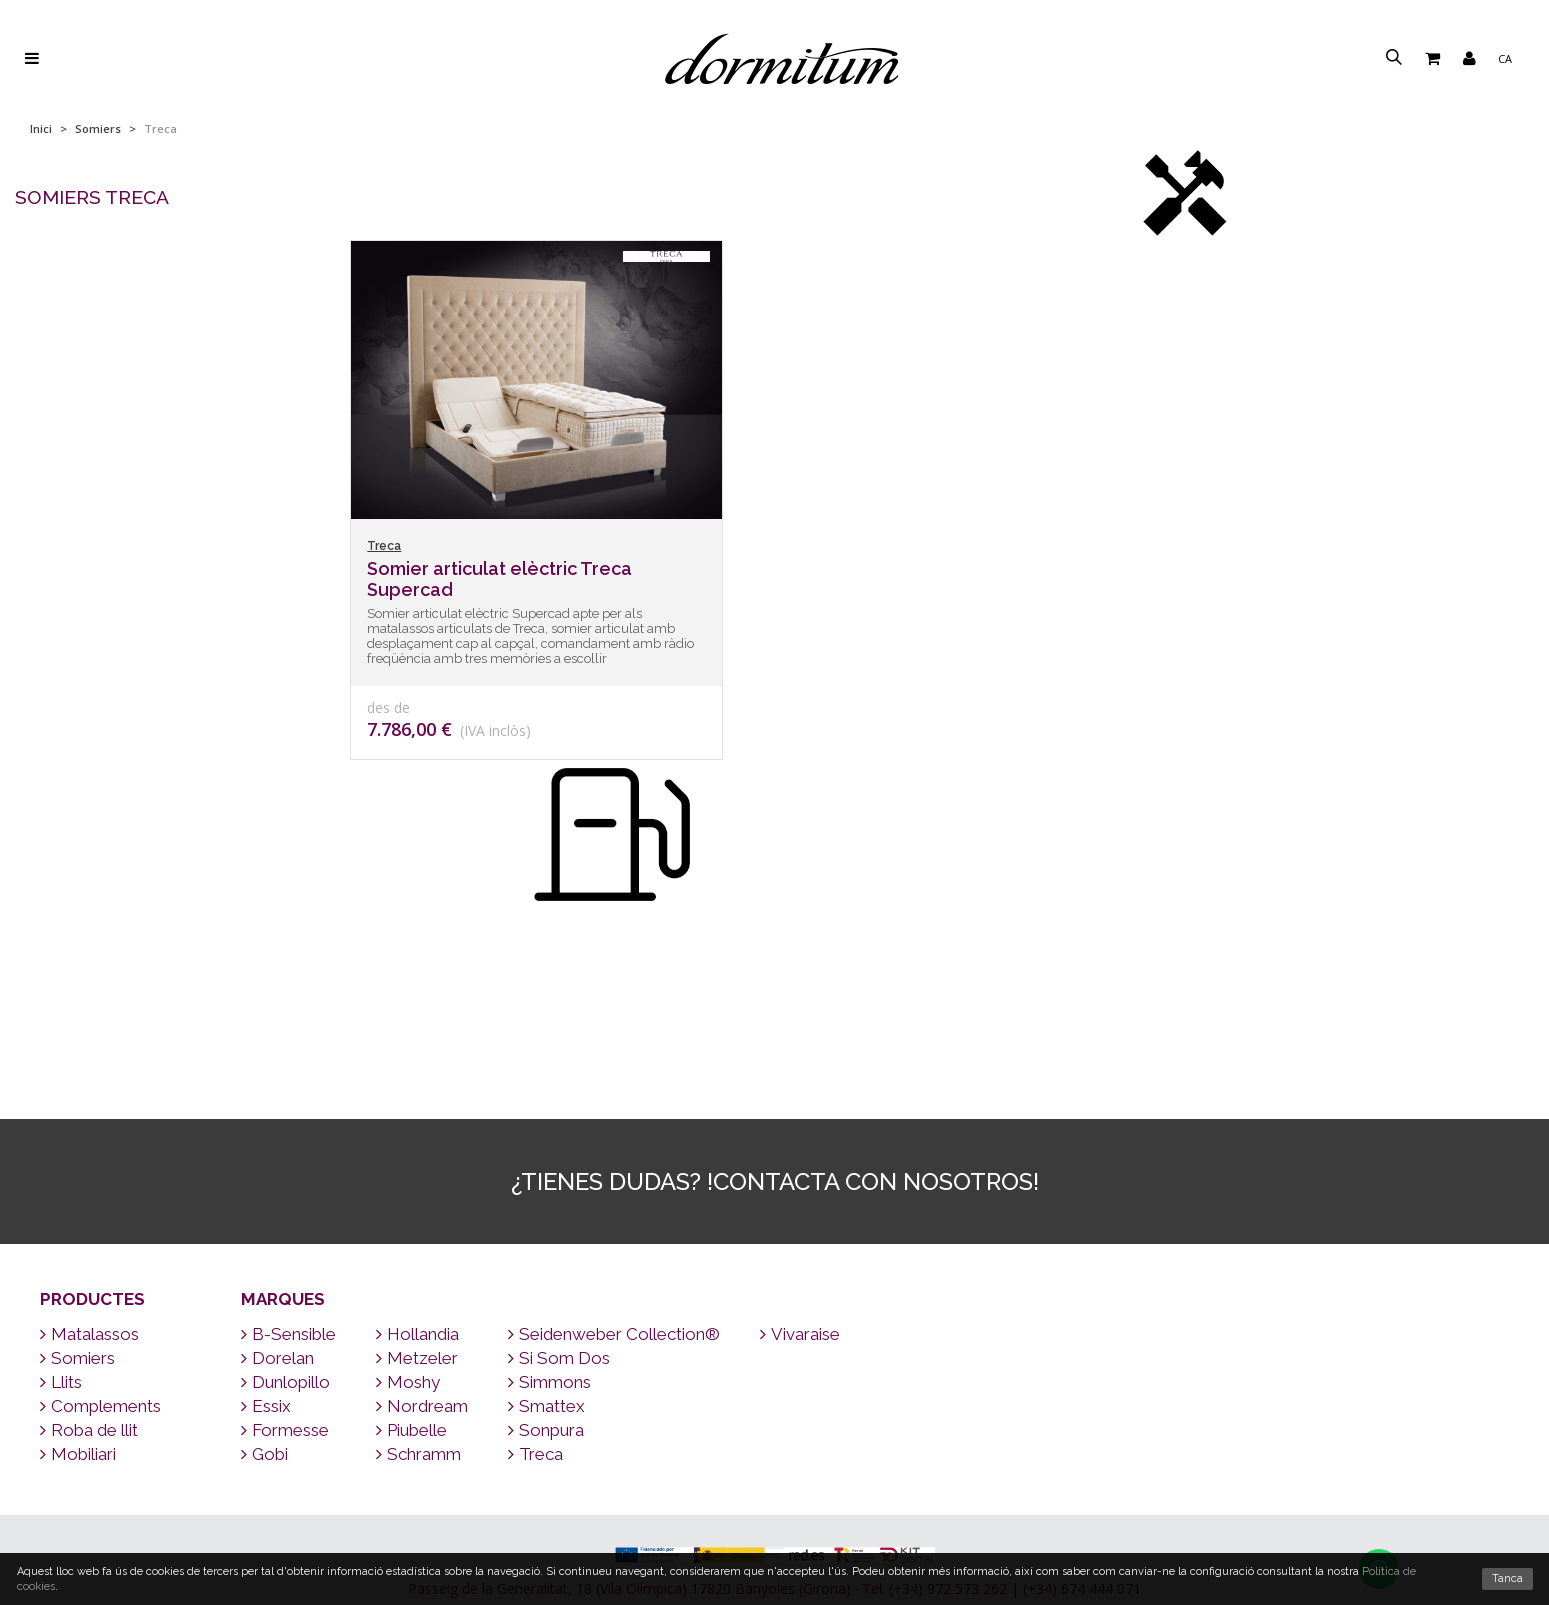 Image resolution: width=1549 pixels, height=1605 pixels. Describe the element at coordinates (606, 834) in the screenshot. I see `find nearby gas stations` at that location.